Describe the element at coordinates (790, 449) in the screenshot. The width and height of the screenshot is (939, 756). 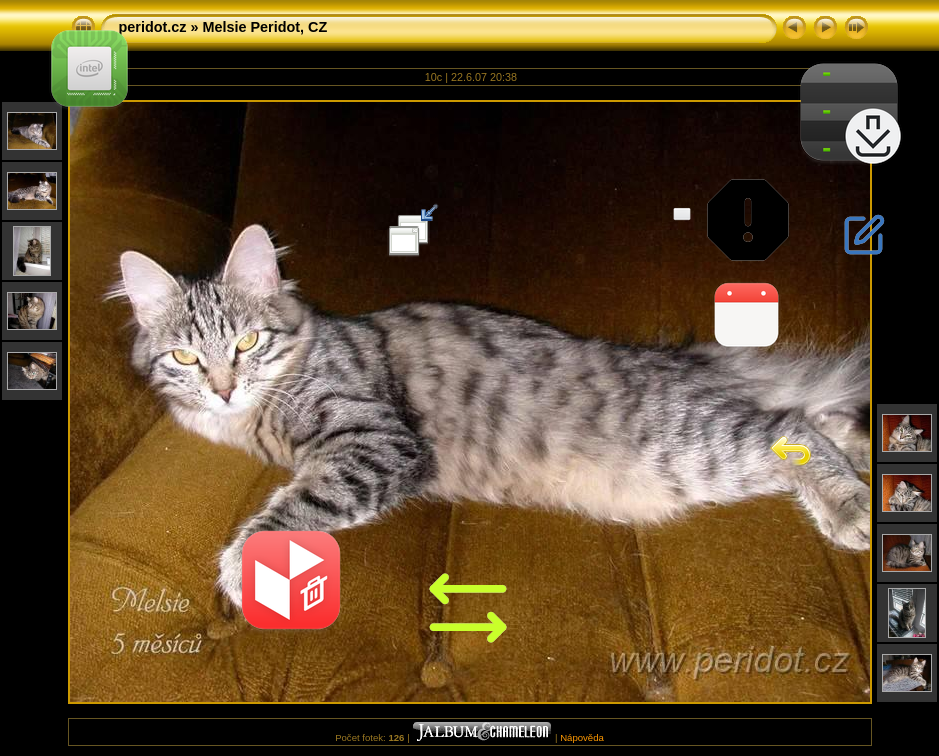
I see `undo the last action` at that location.